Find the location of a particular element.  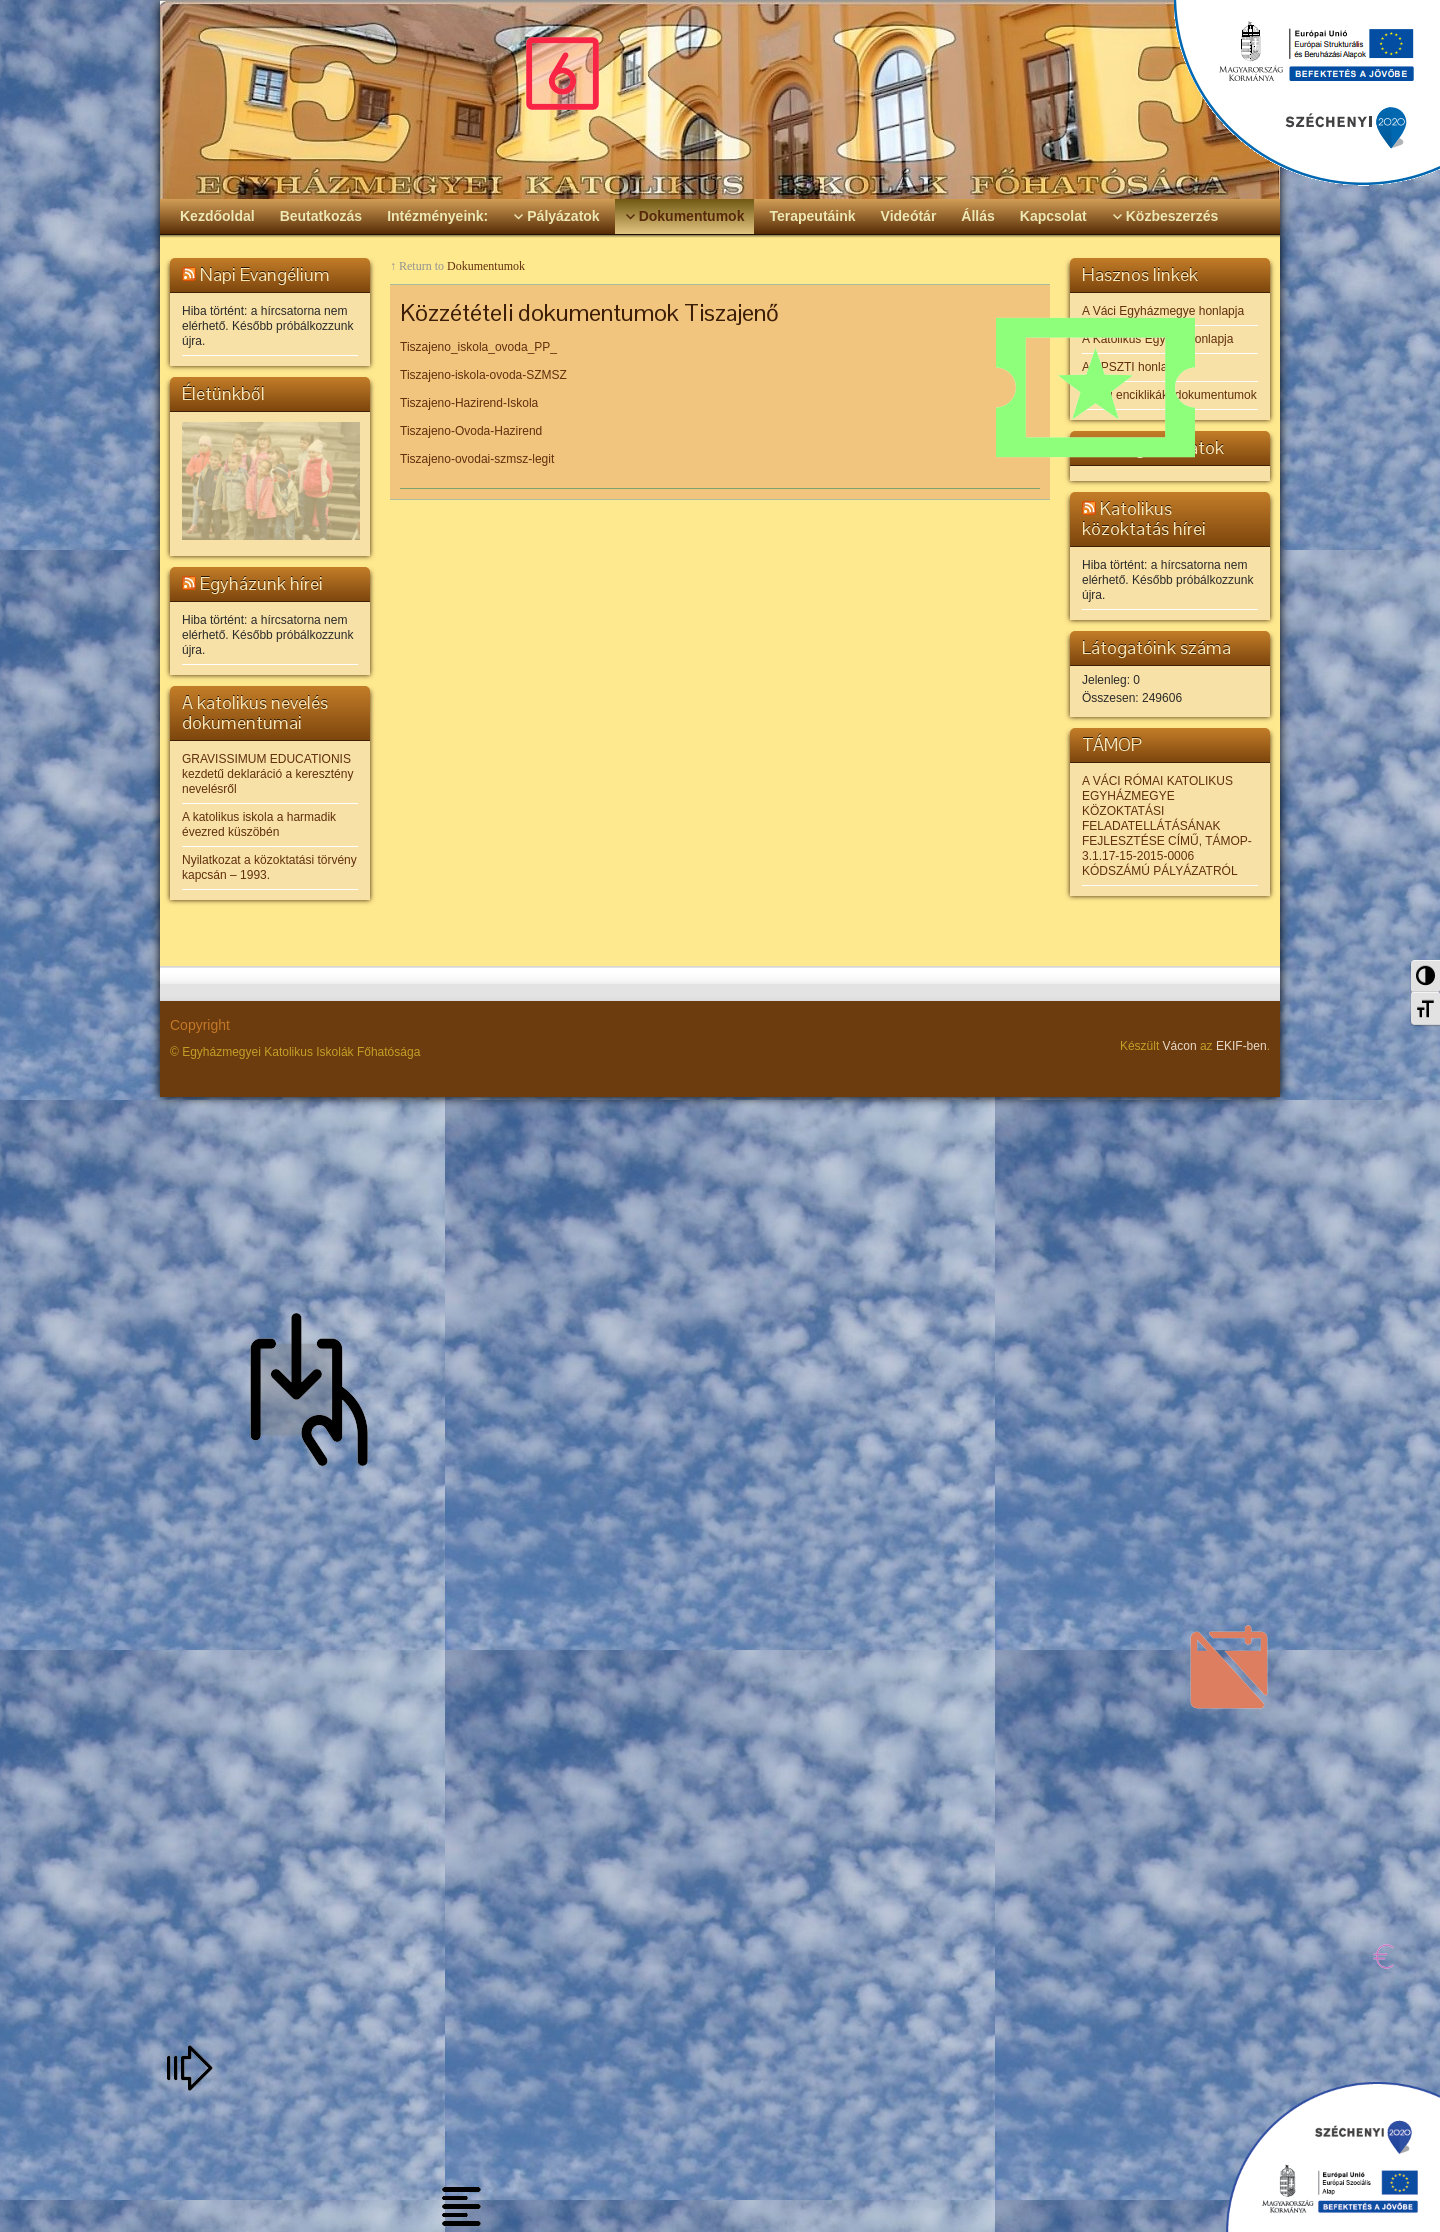

select the number six is located at coordinates (562, 73).